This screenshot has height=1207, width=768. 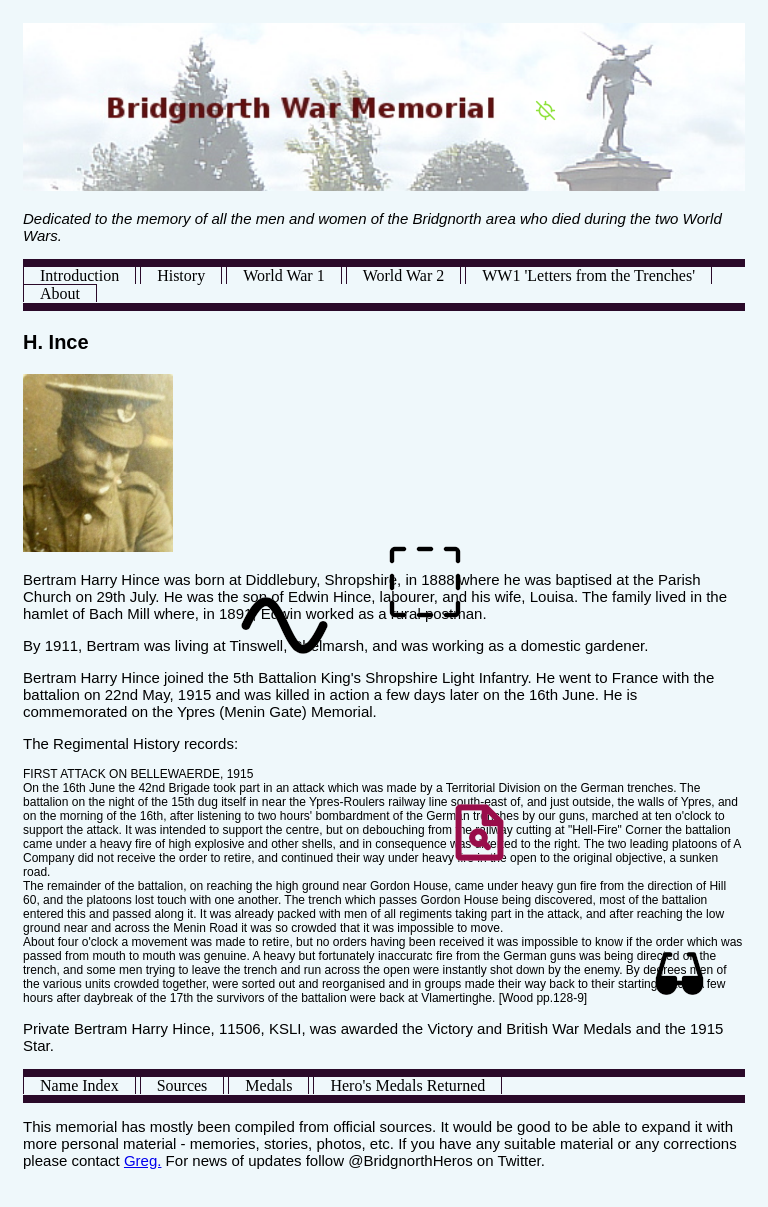 What do you see at coordinates (479, 832) in the screenshot?
I see `search within a document` at bounding box center [479, 832].